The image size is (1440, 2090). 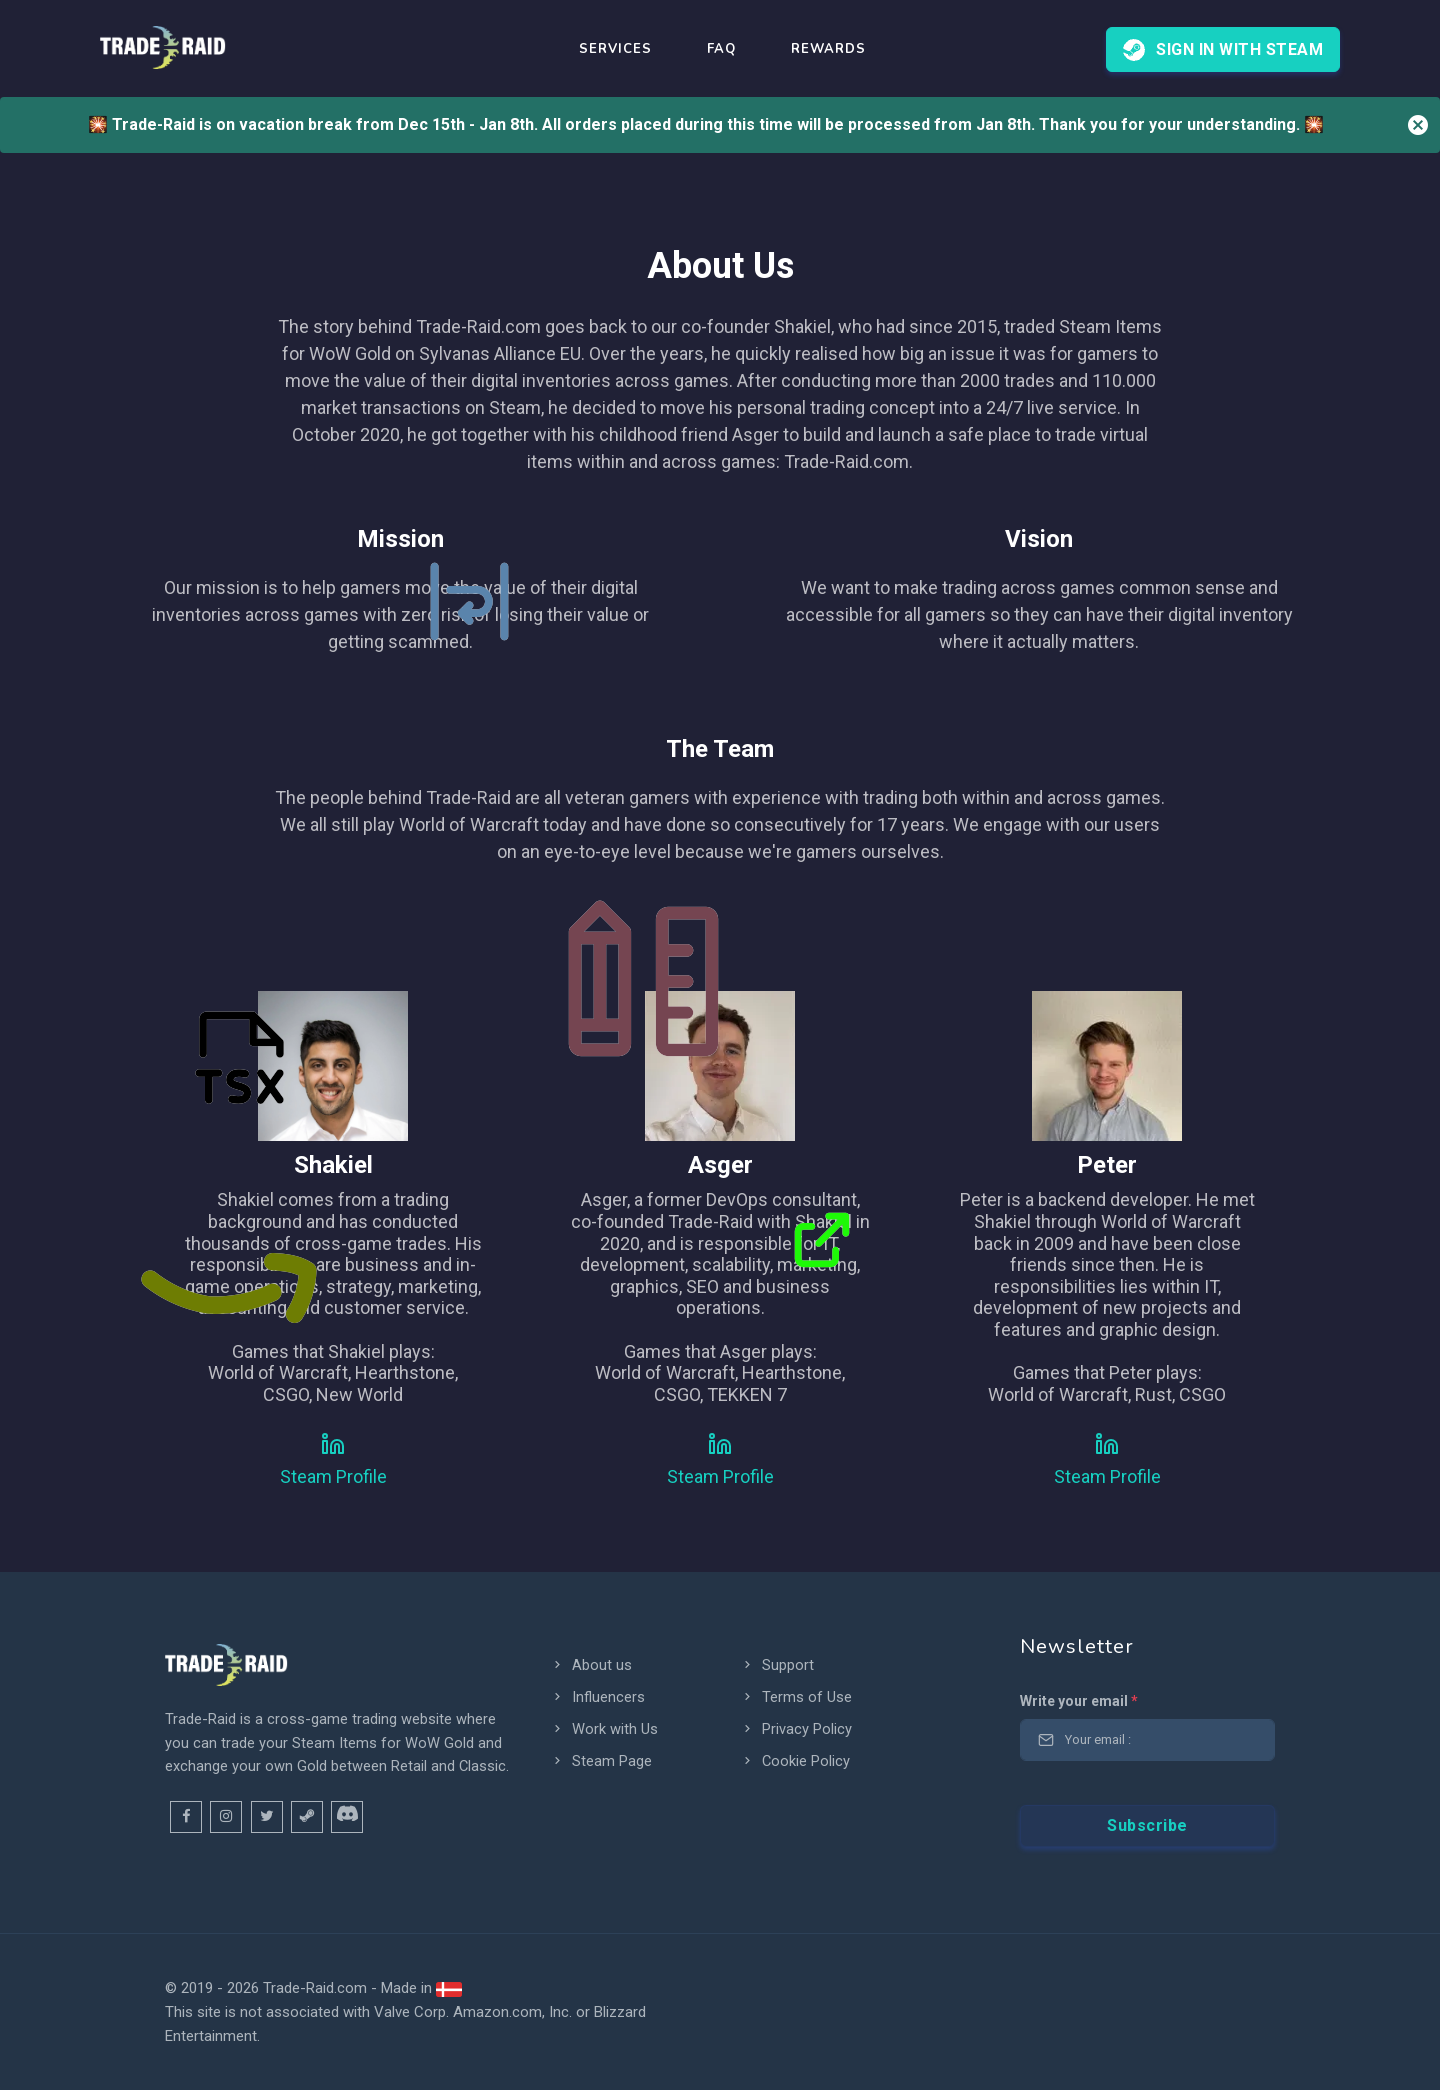 I want to click on a TypeScript React component file, so click(x=241, y=1061).